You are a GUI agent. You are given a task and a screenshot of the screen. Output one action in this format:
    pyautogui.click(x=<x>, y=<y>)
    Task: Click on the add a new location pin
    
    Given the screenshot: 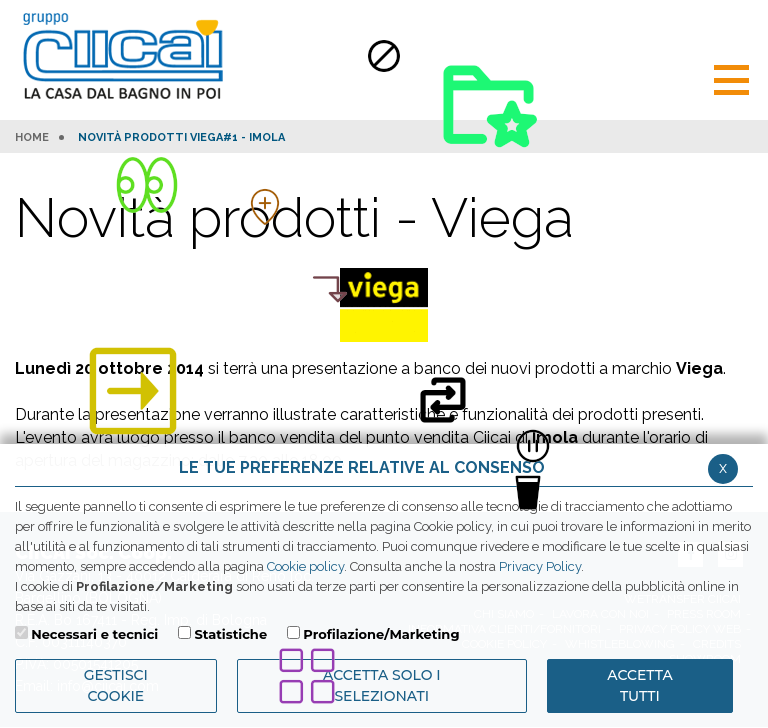 What is the action you would take?
    pyautogui.click(x=265, y=207)
    